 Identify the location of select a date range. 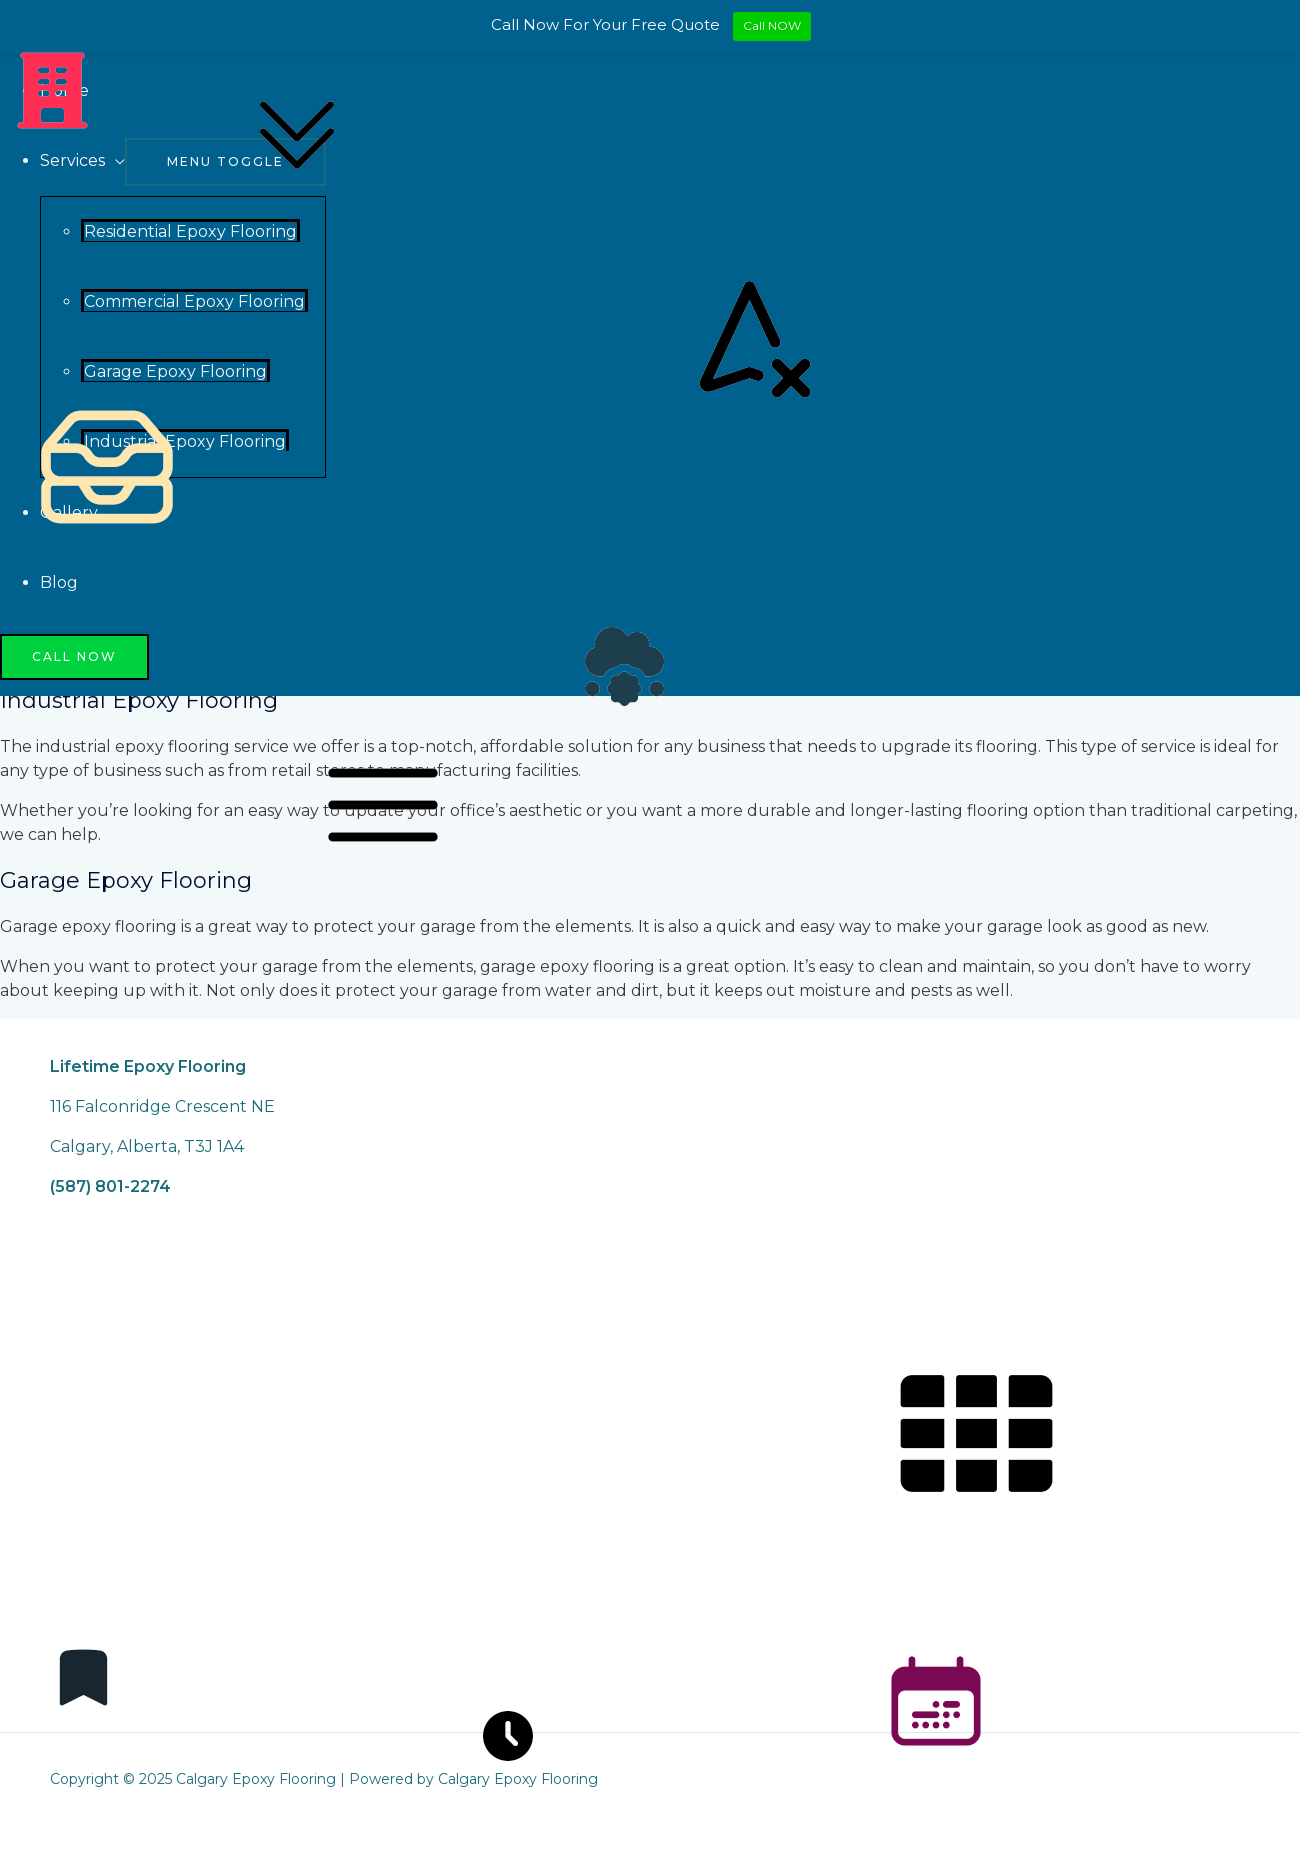
(936, 1701).